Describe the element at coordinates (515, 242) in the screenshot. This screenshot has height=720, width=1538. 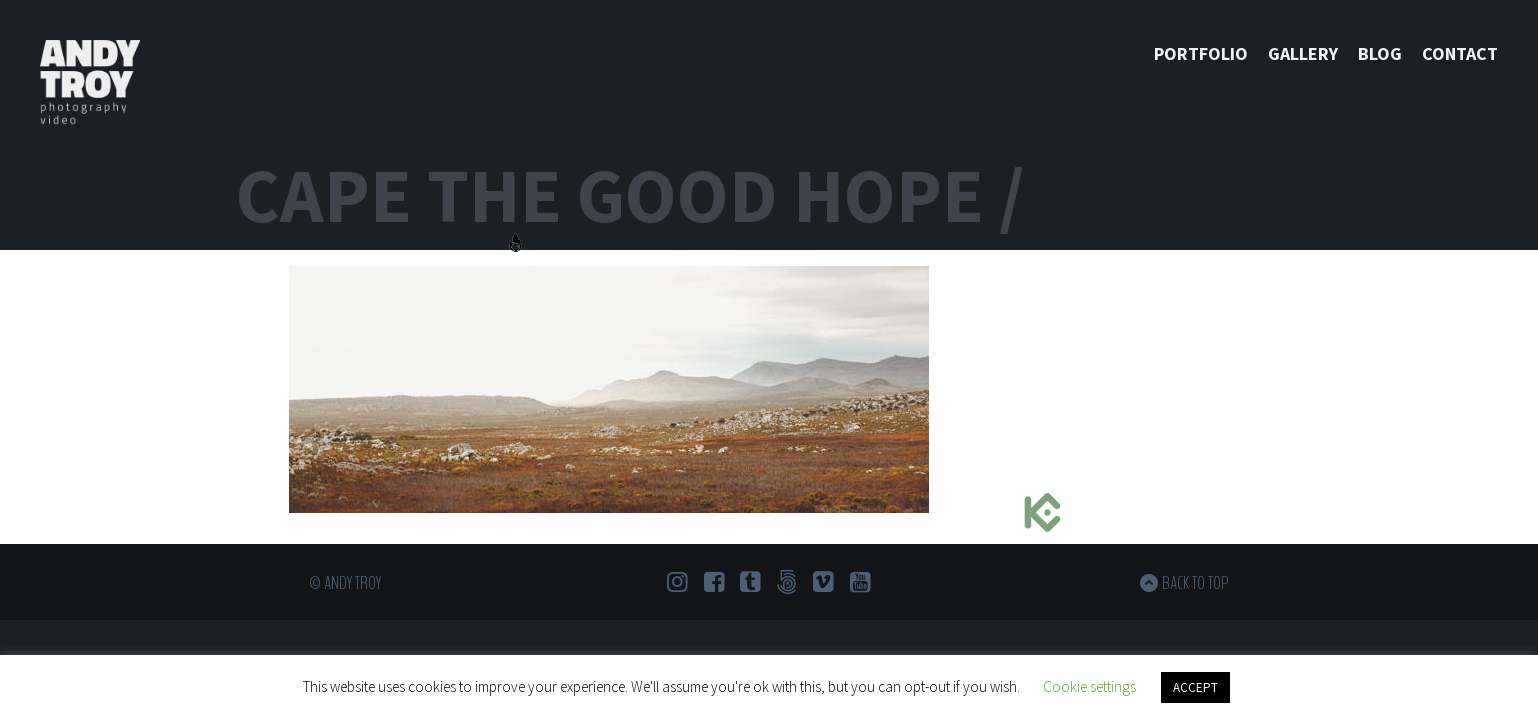
I see `open Firefly III personal finance manager` at that location.